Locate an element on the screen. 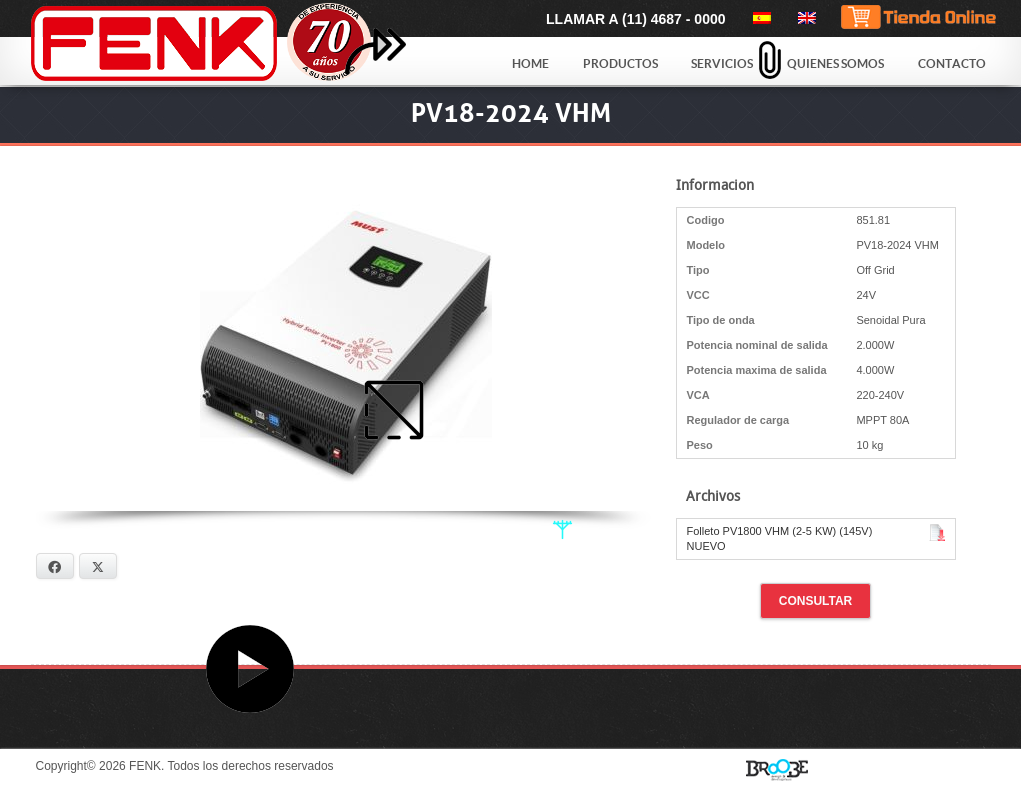 The height and width of the screenshot is (794, 1021). indicates electrical or power utilities is located at coordinates (562, 529).